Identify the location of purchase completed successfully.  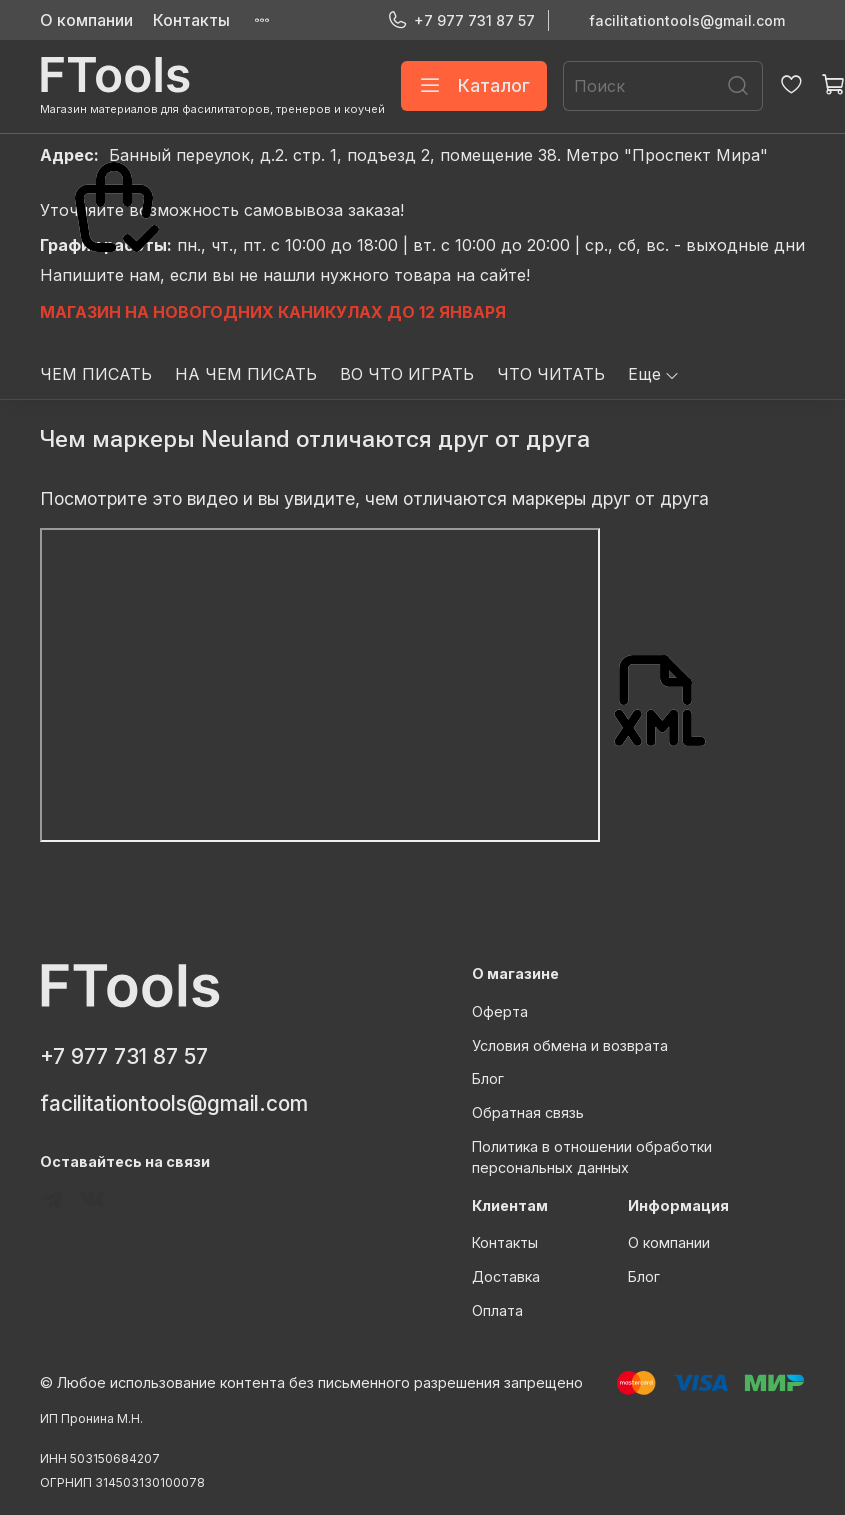
(114, 207).